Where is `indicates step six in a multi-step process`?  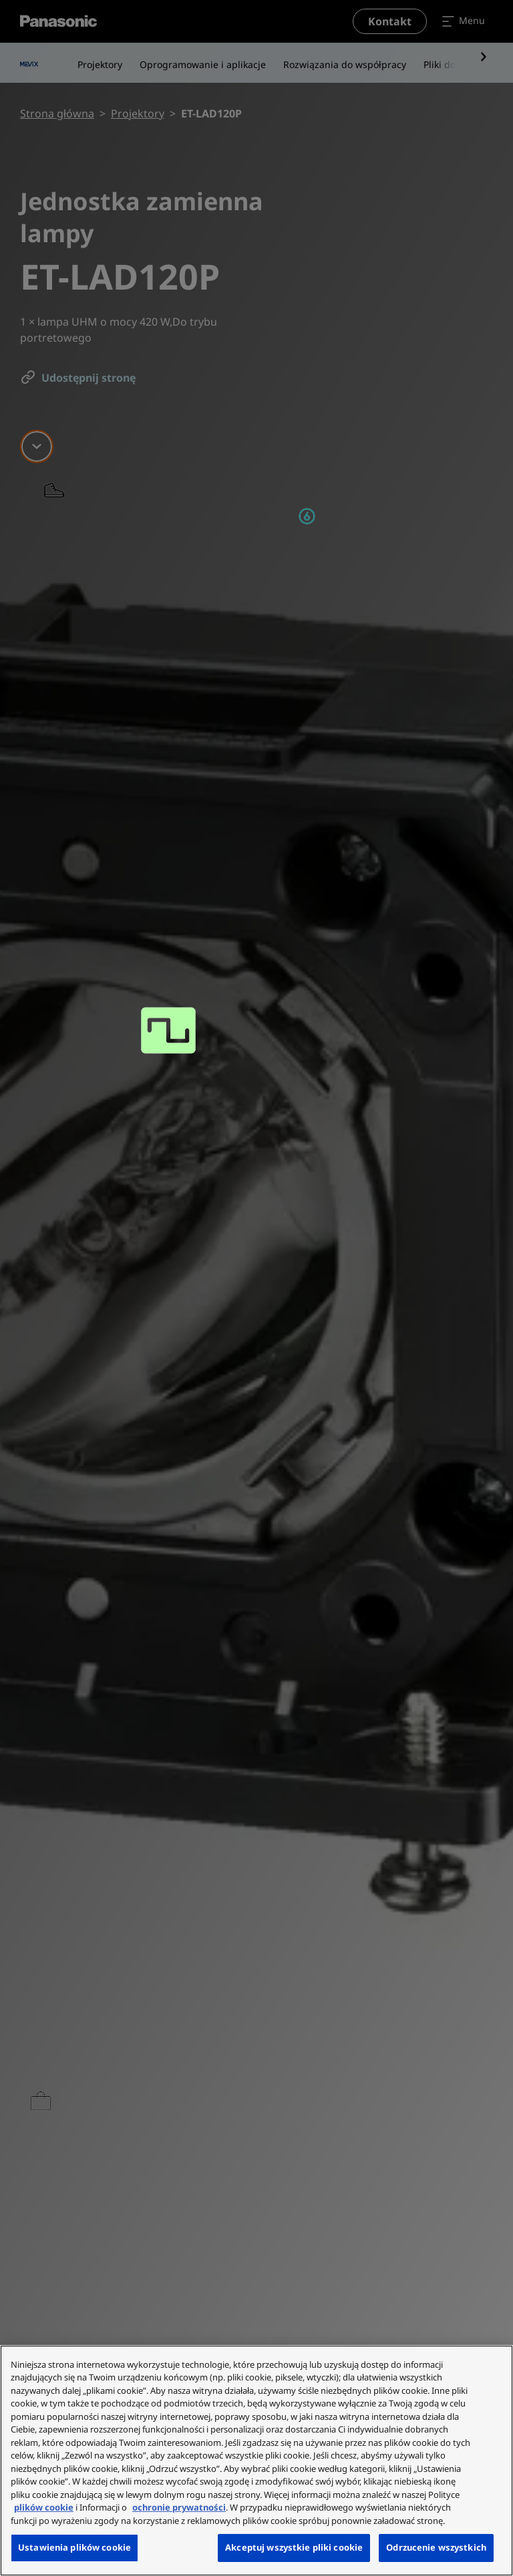
indicates step six in a multi-step process is located at coordinates (307, 516).